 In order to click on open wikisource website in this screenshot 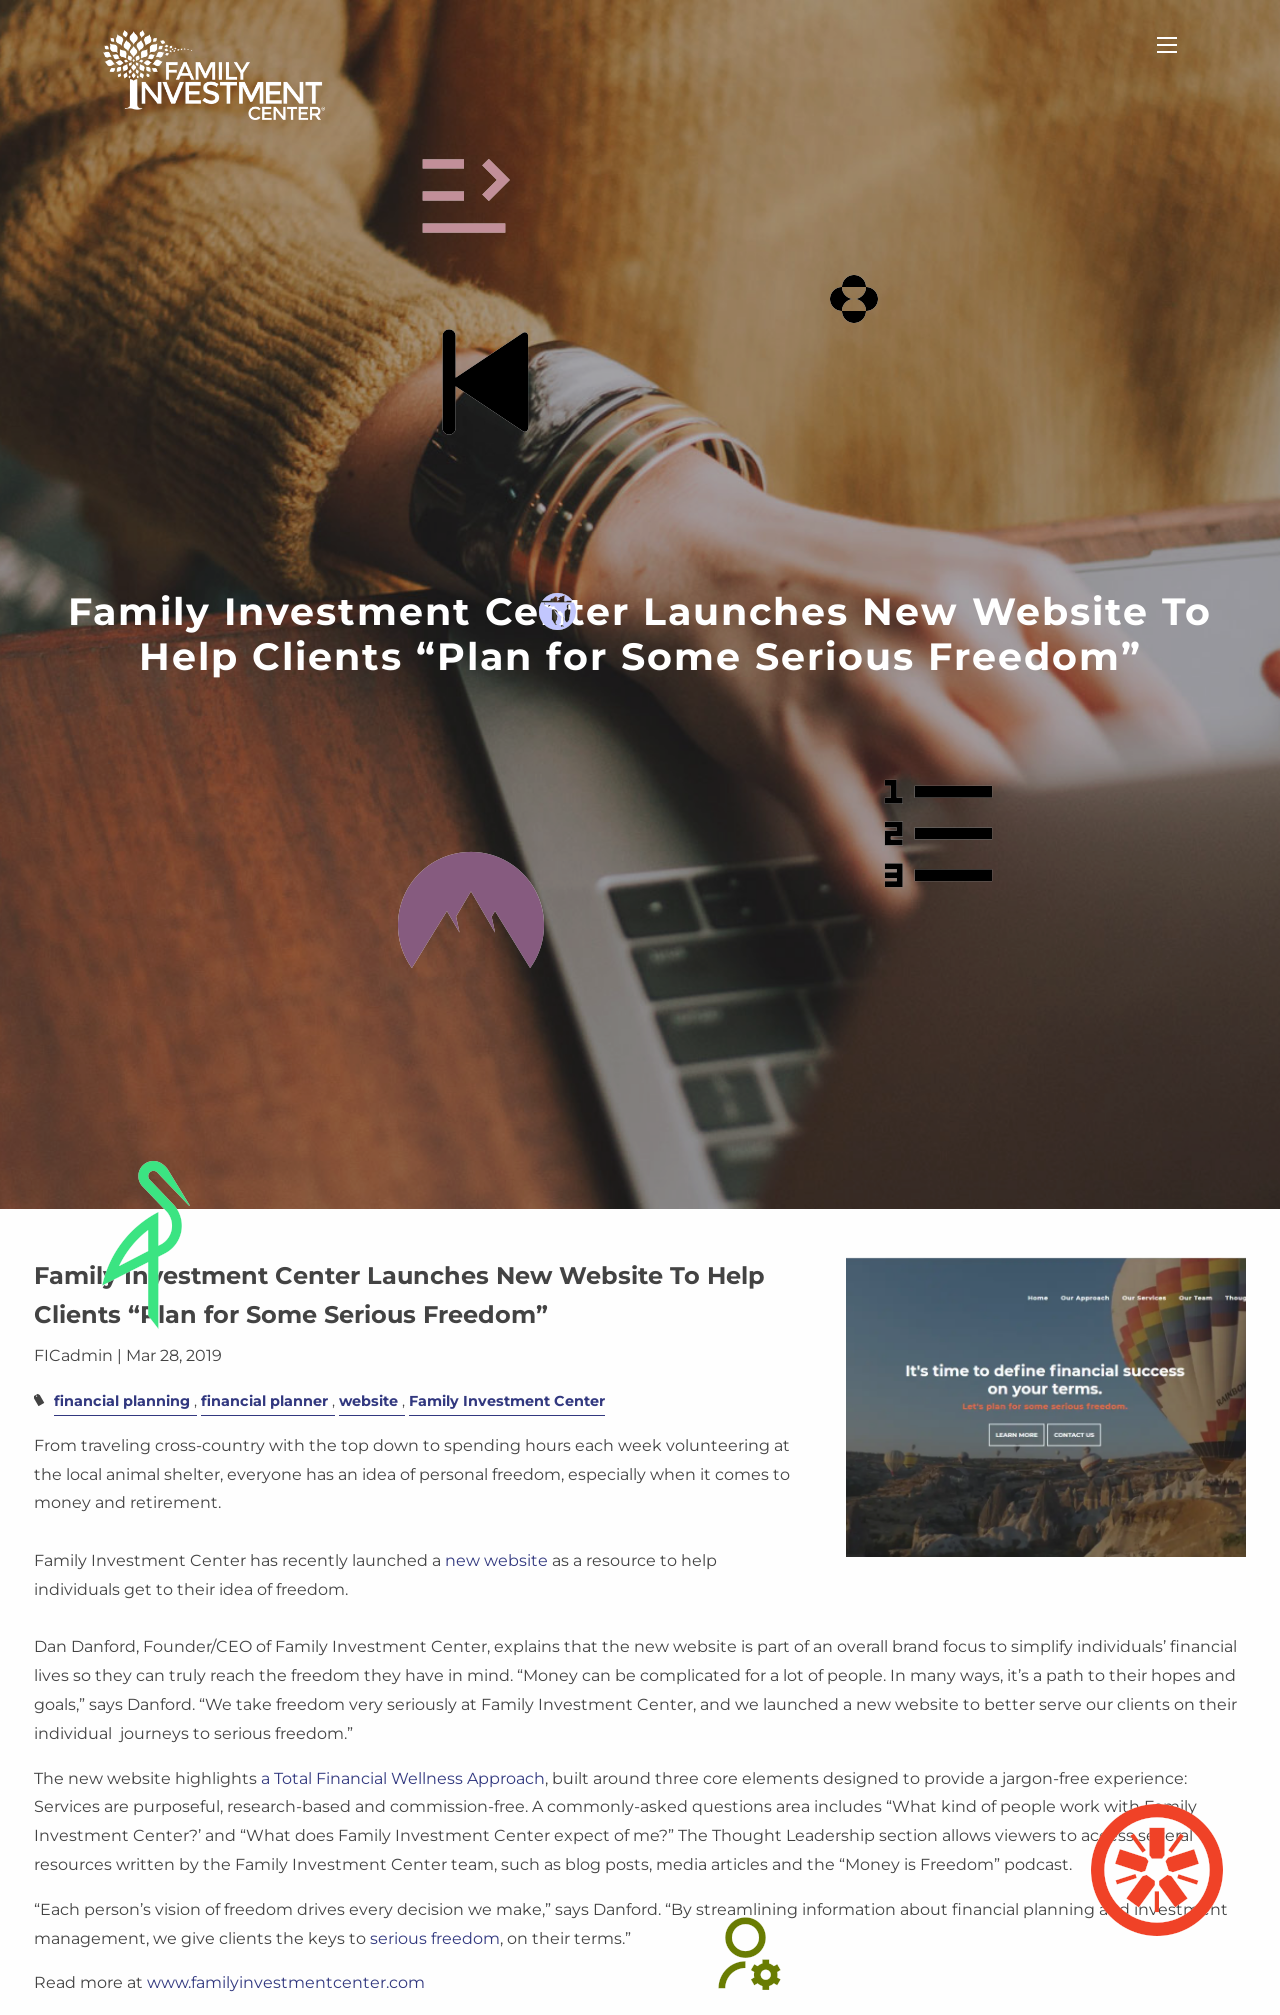, I will do `click(557, 611)`.